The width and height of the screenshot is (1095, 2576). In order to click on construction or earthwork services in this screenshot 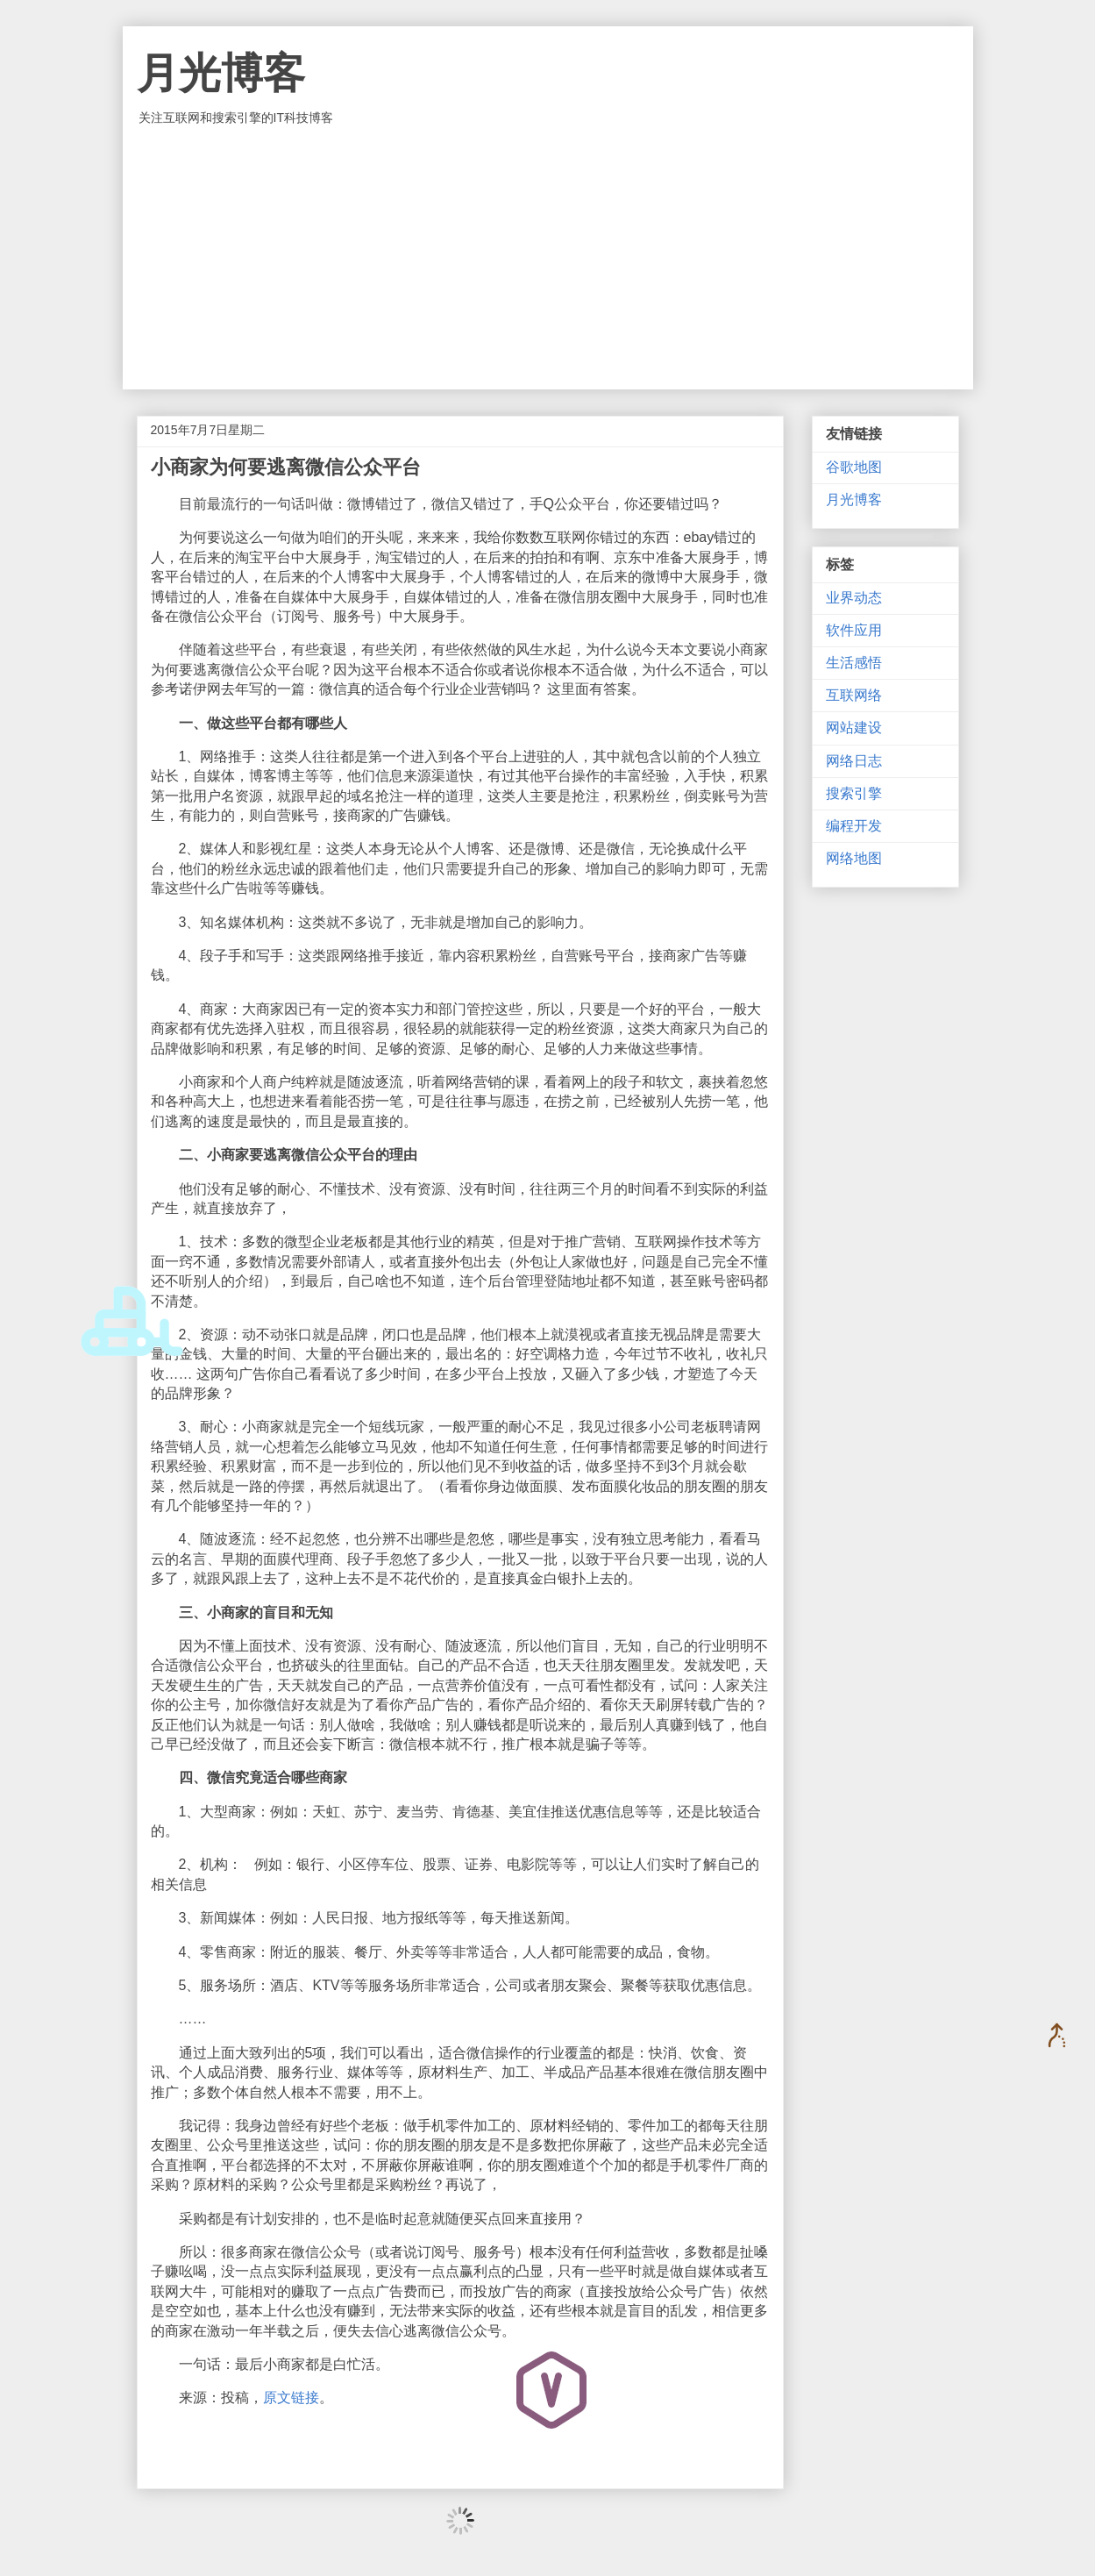, I will do `click(132, 1318)`.